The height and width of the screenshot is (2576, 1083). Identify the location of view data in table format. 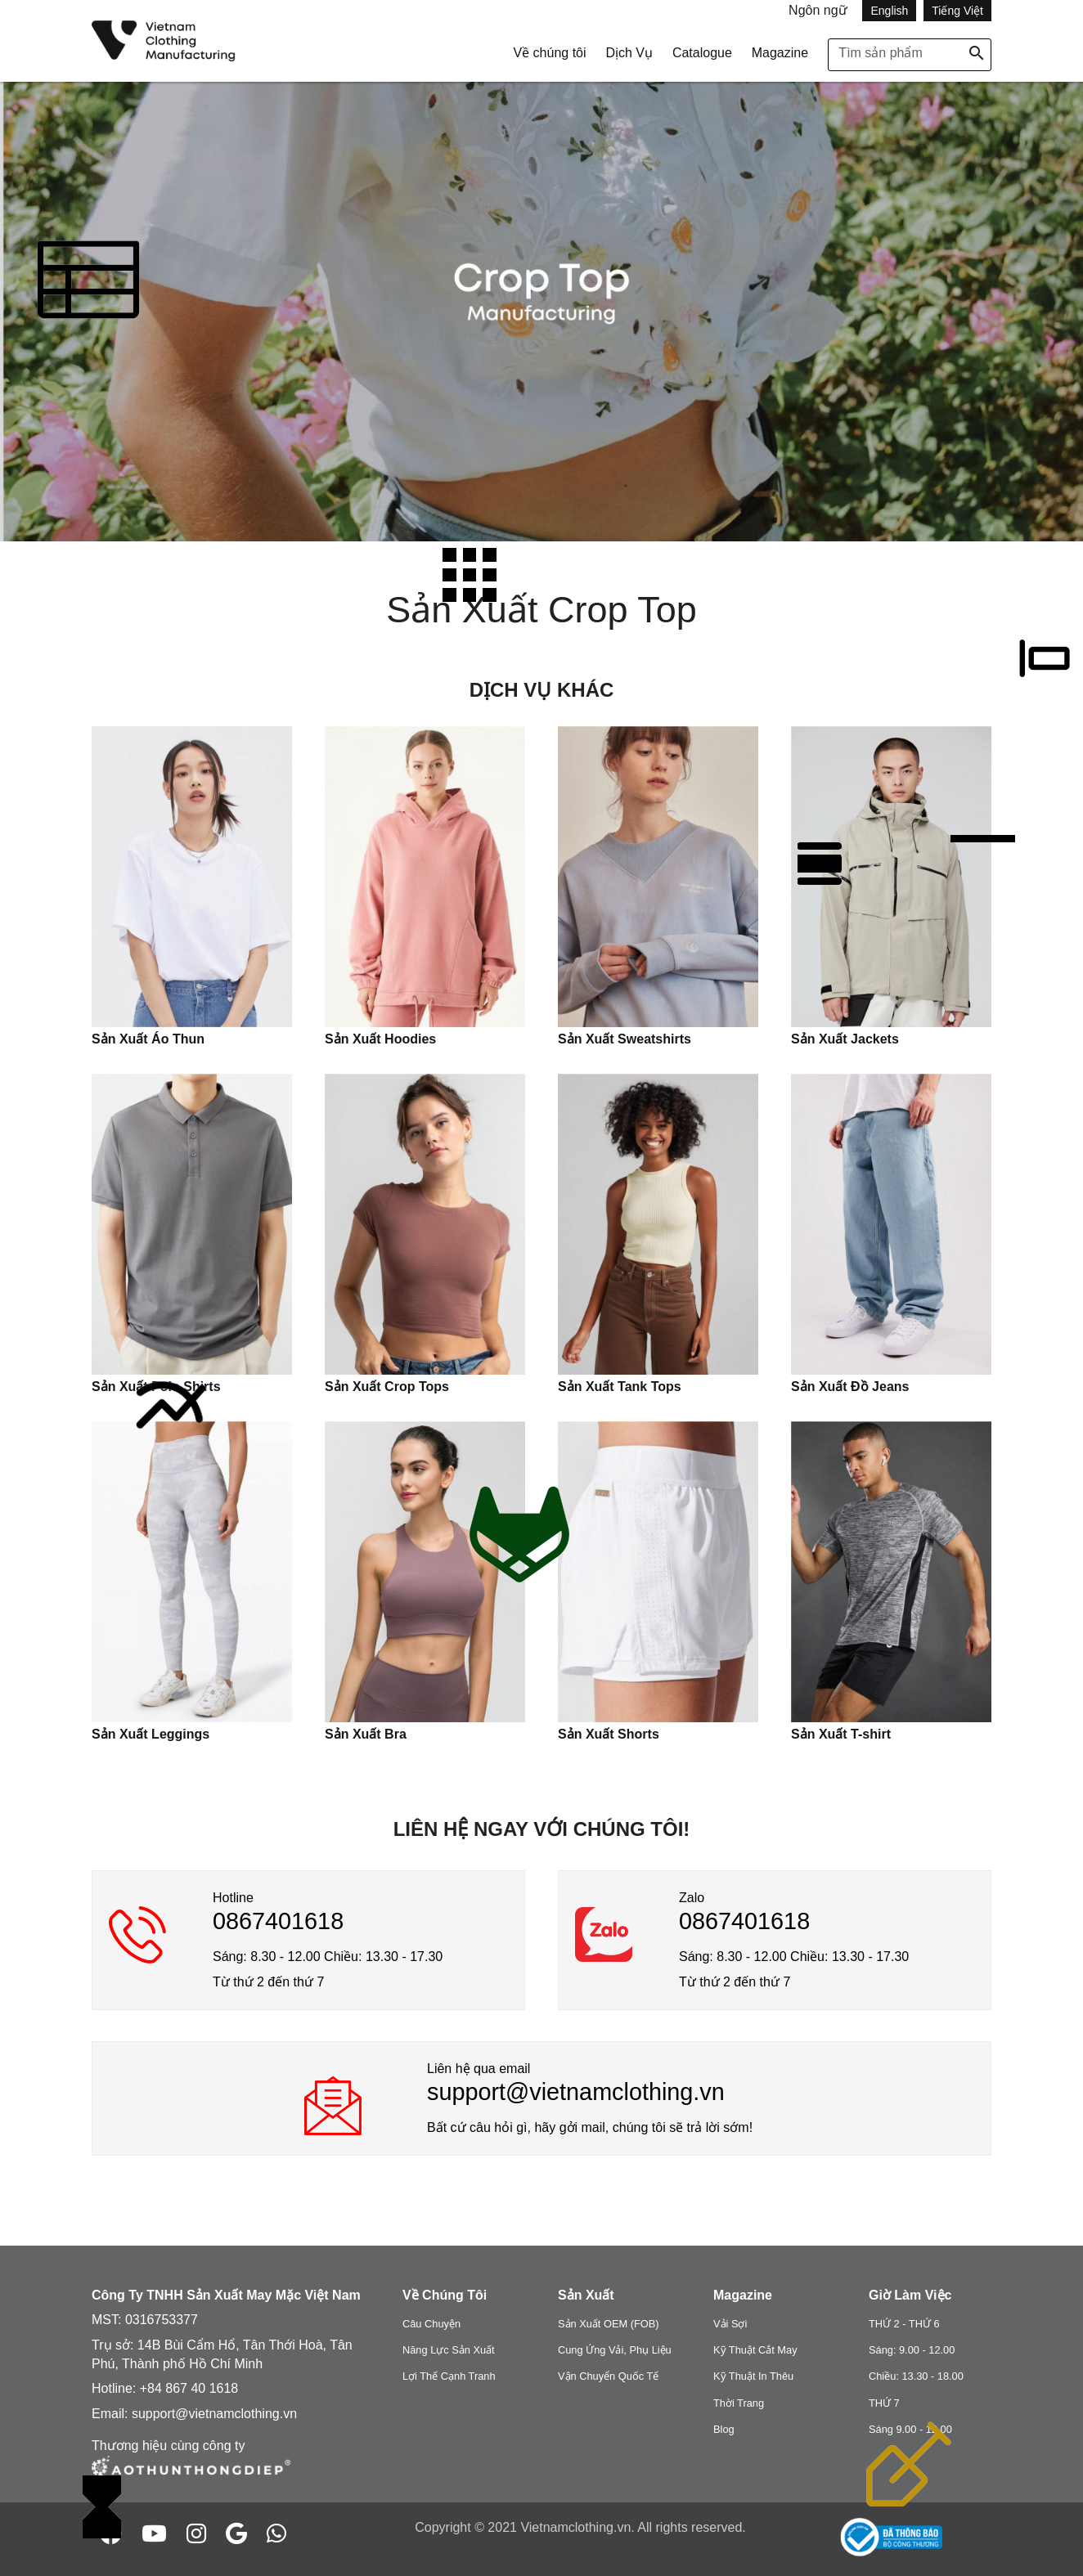
(88, 280).